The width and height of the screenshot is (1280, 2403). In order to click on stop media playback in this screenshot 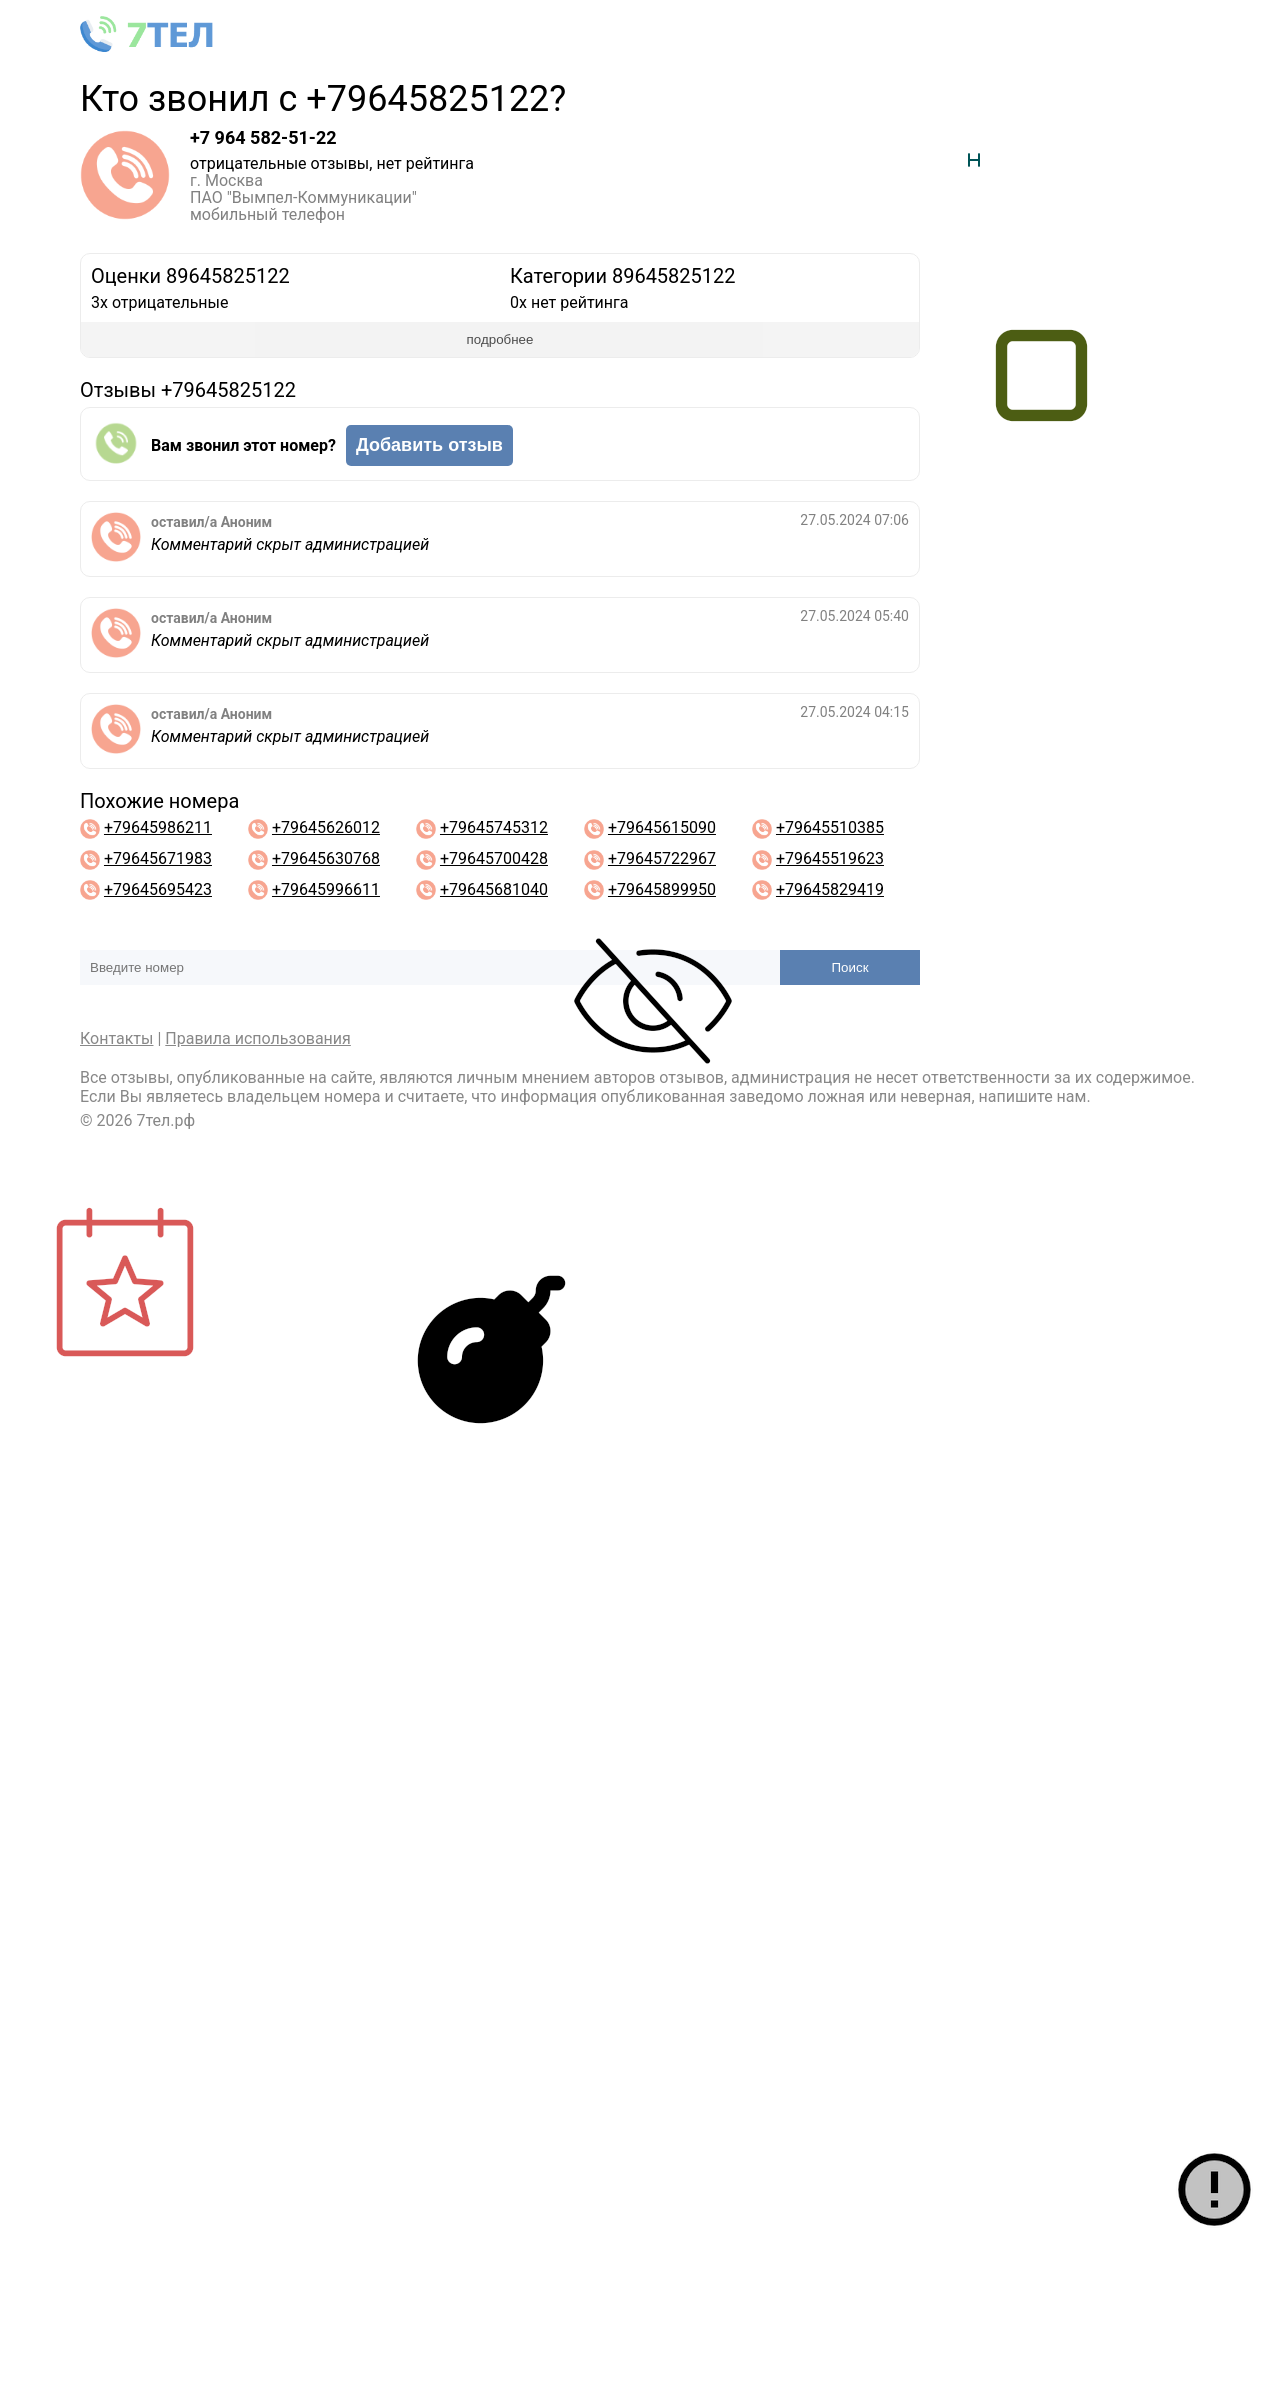, I will do `click(1041, 375)`.